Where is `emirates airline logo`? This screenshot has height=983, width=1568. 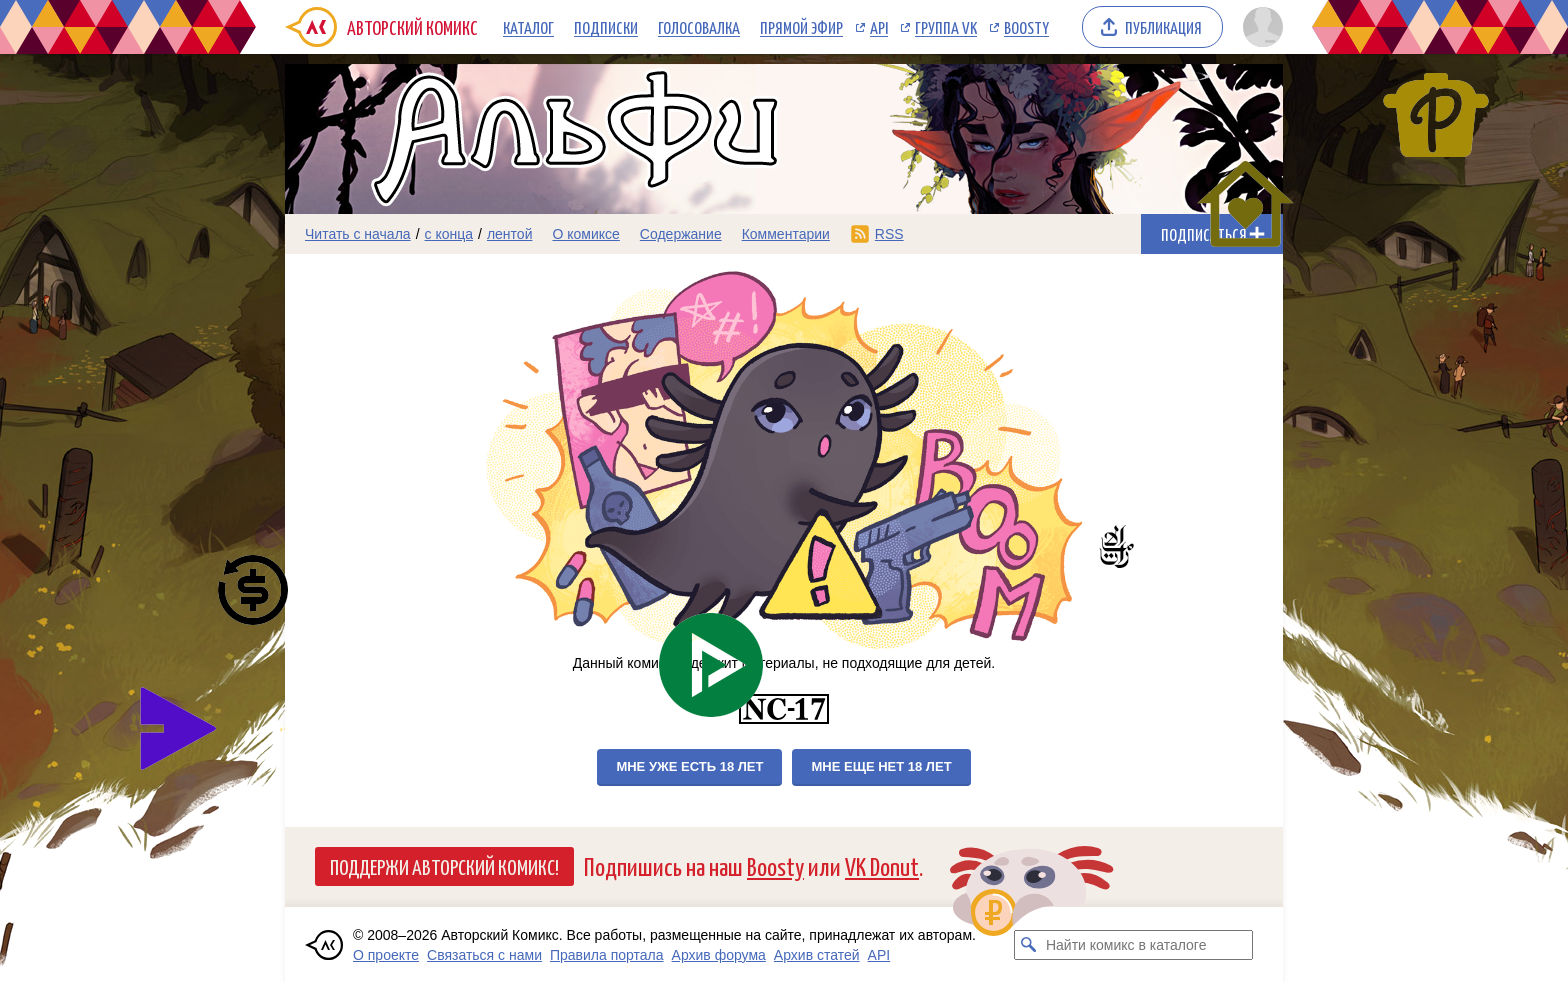
emirates airline logo is located at coordinates (1116, 546).